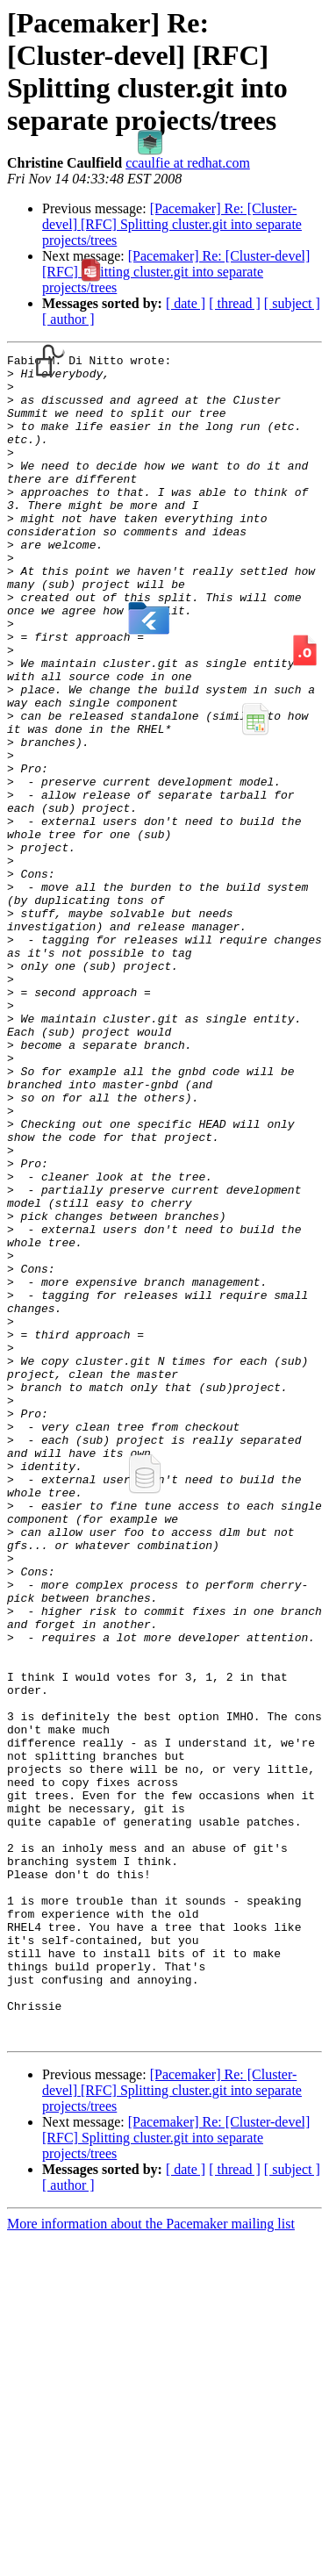 Image resolution: width=329 pixels, height=2576 pixels. Describe the element at coordinates (304, 650) in the screenshot. I see `object file type indicator` at that location.